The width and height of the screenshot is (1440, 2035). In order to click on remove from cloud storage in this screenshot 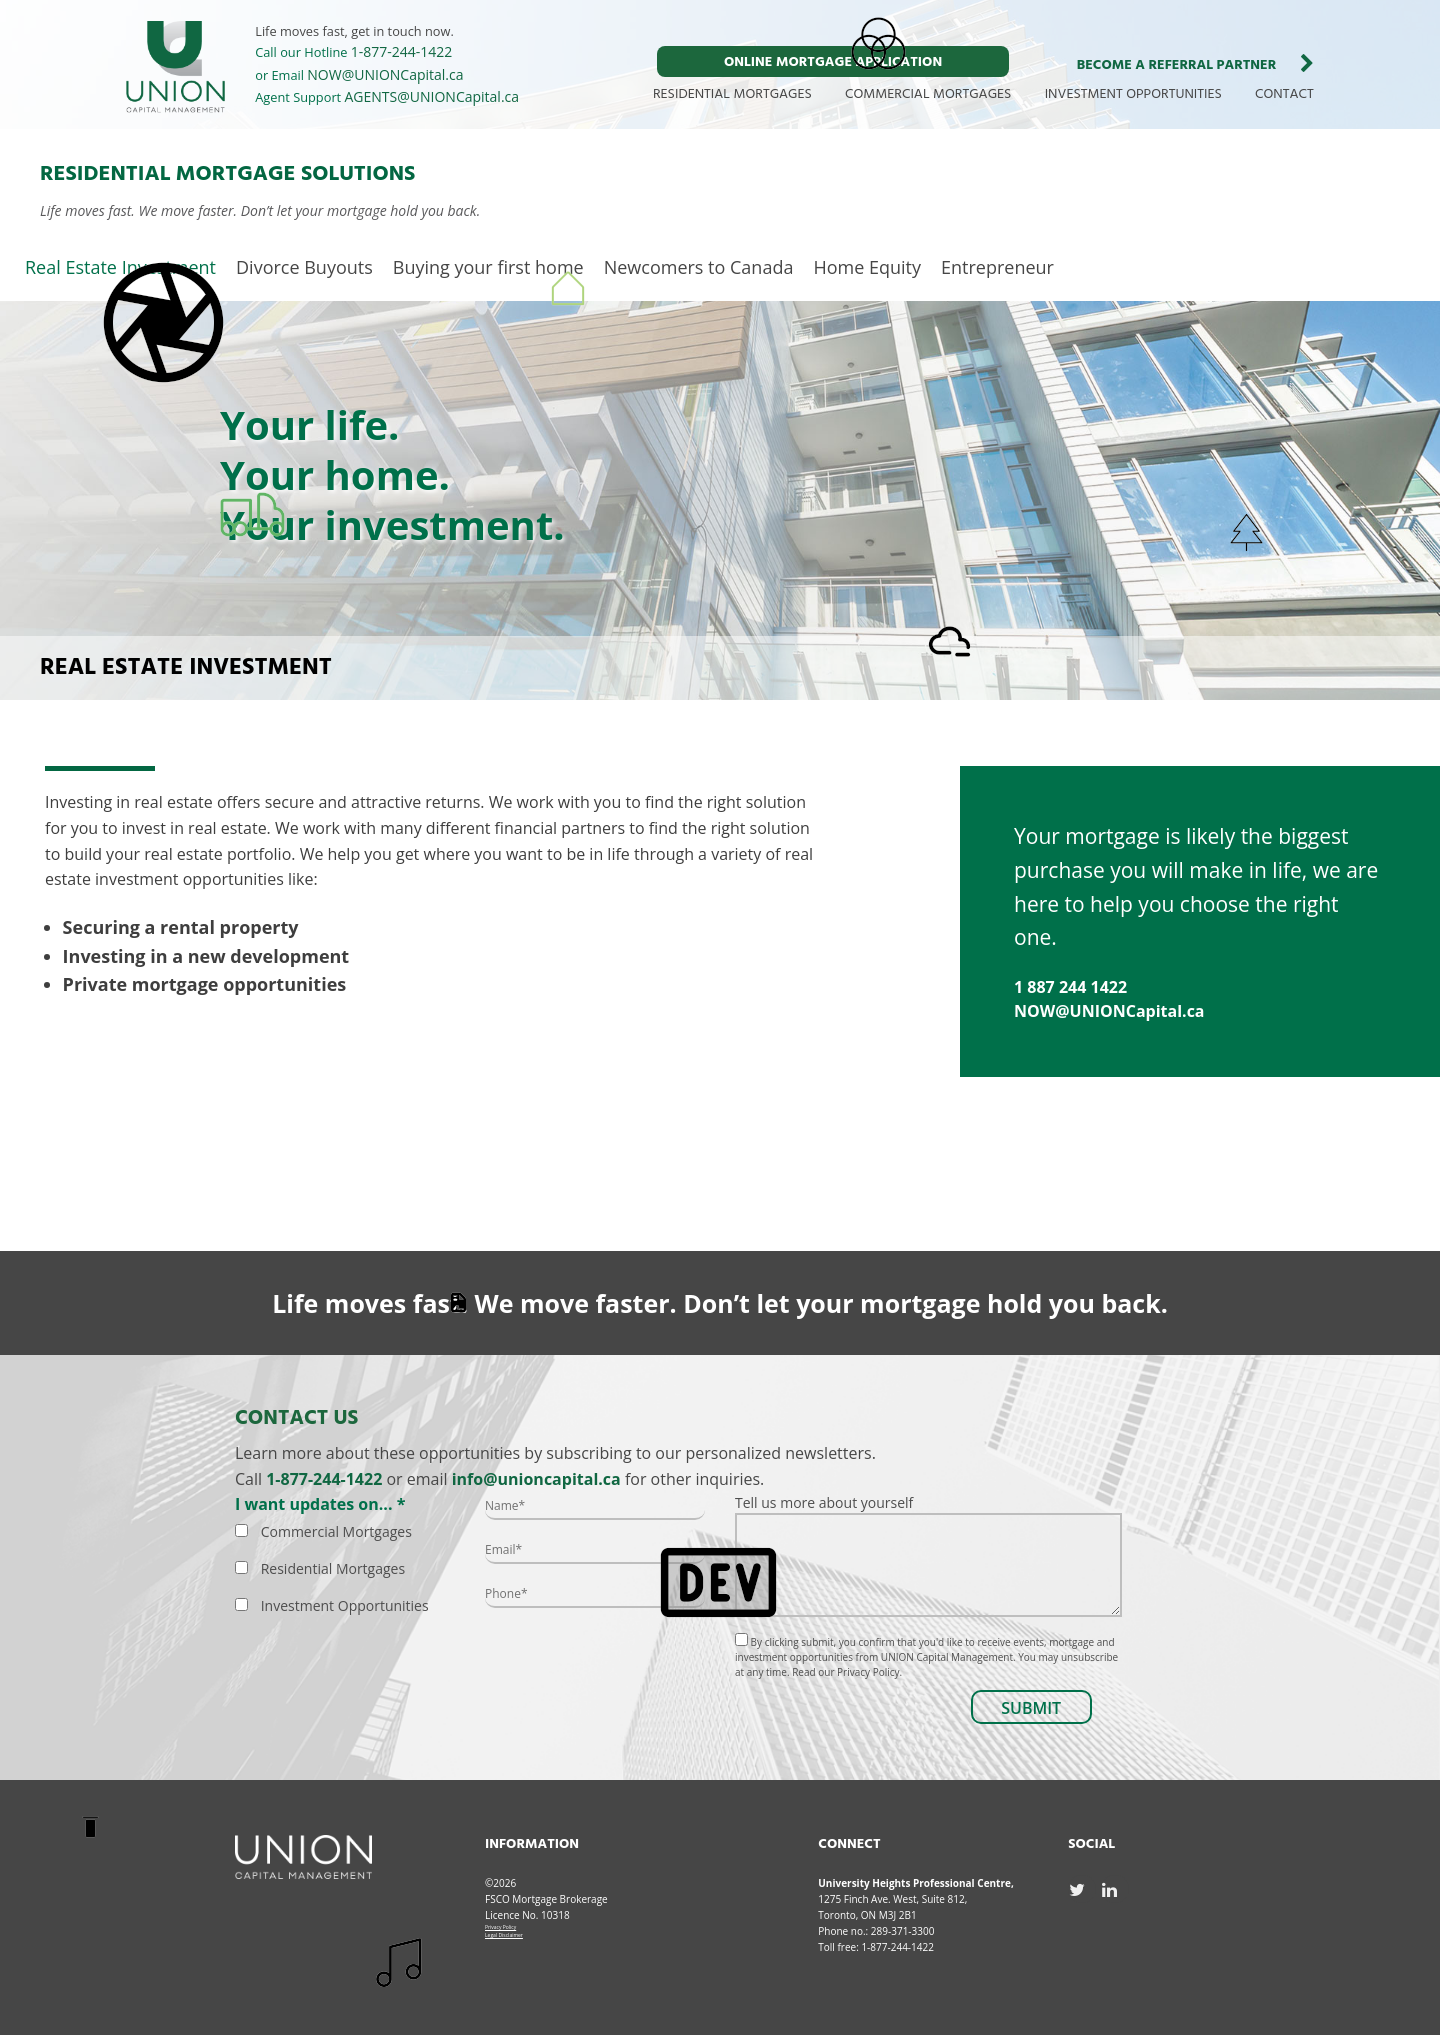, I will do `click(949, 641)`.